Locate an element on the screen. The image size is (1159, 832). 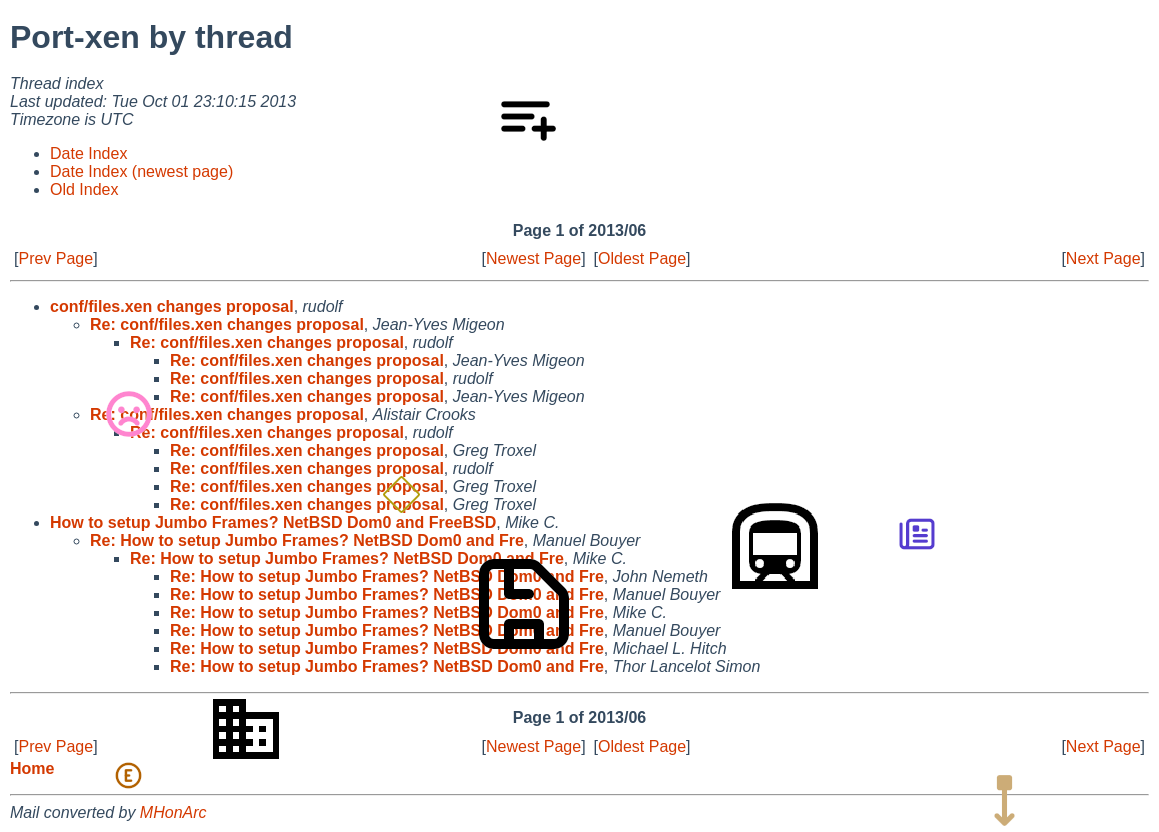
indicates an "E" rating or classification is located at coordinates (128, 775).